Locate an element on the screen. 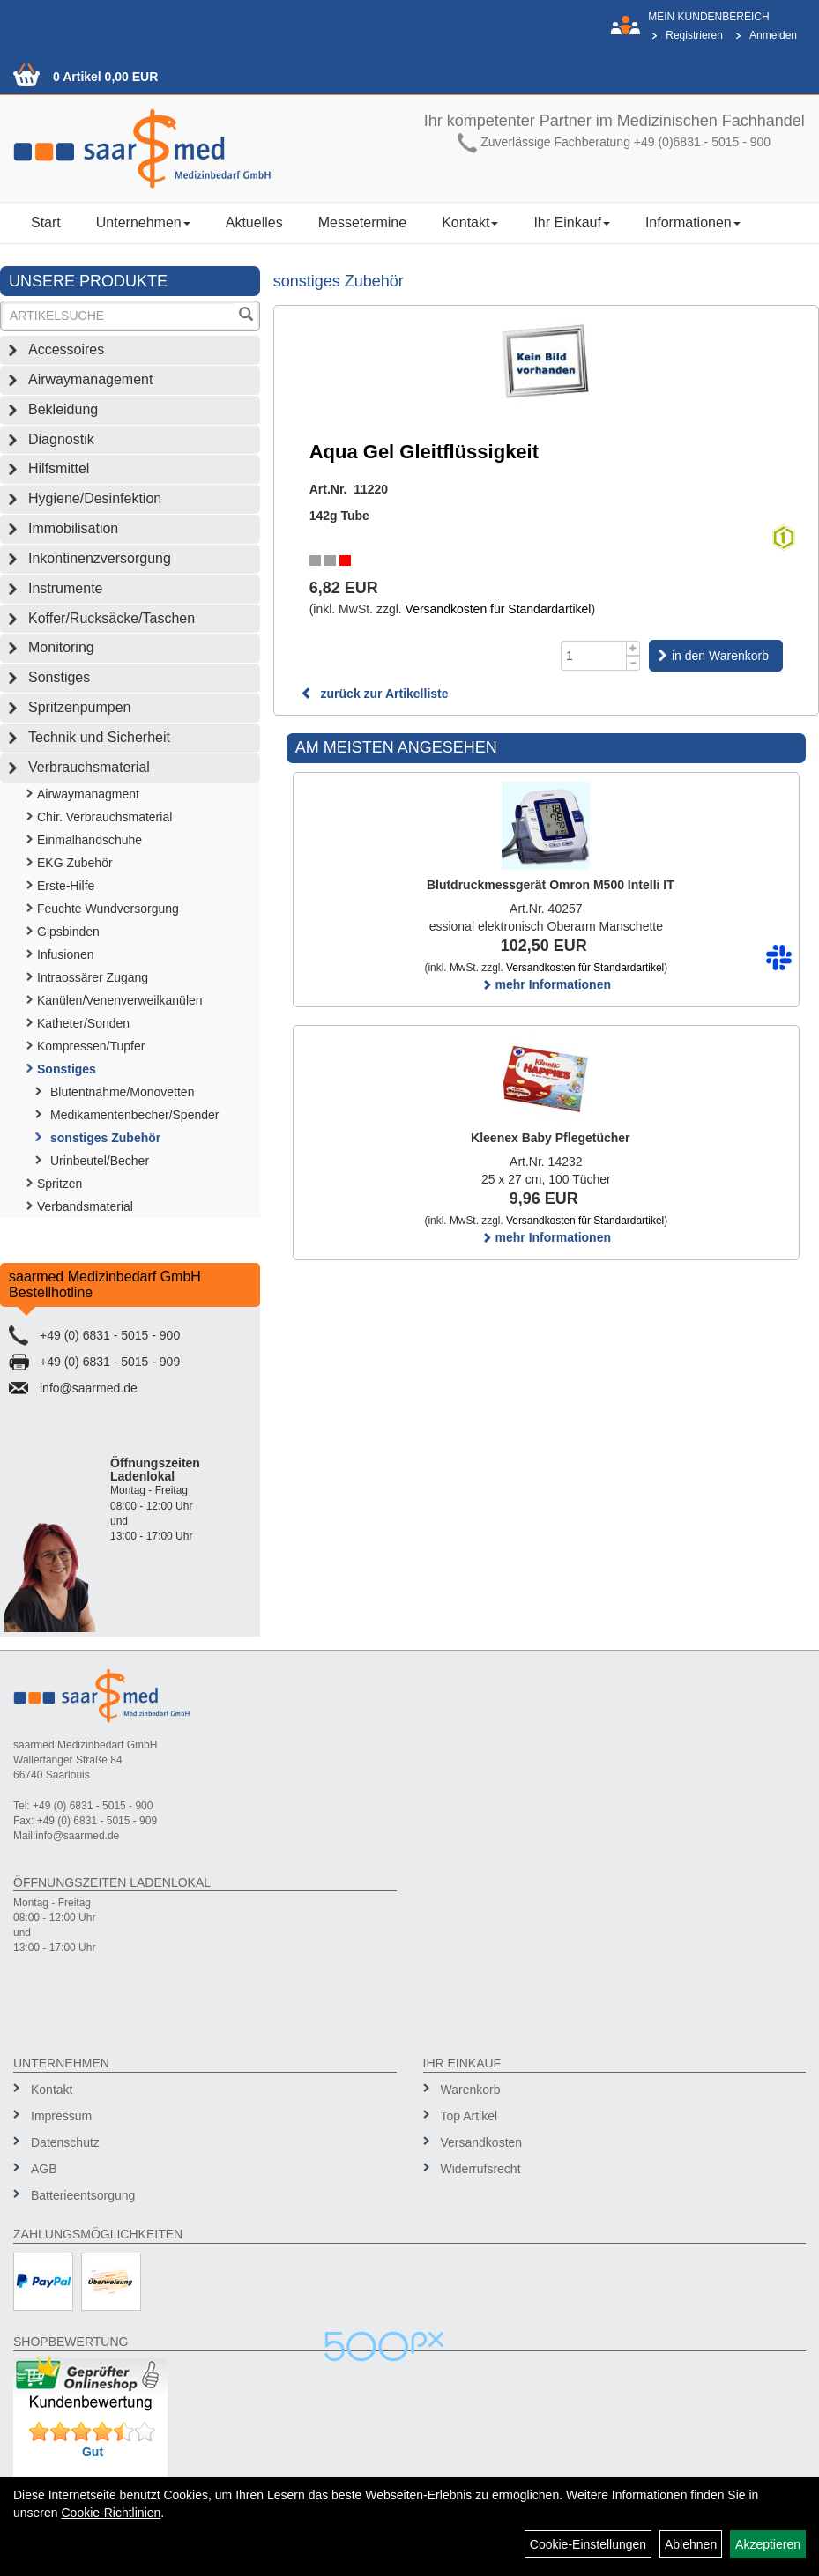  open the 500px photography platform is located at coordinates (383, 2346).